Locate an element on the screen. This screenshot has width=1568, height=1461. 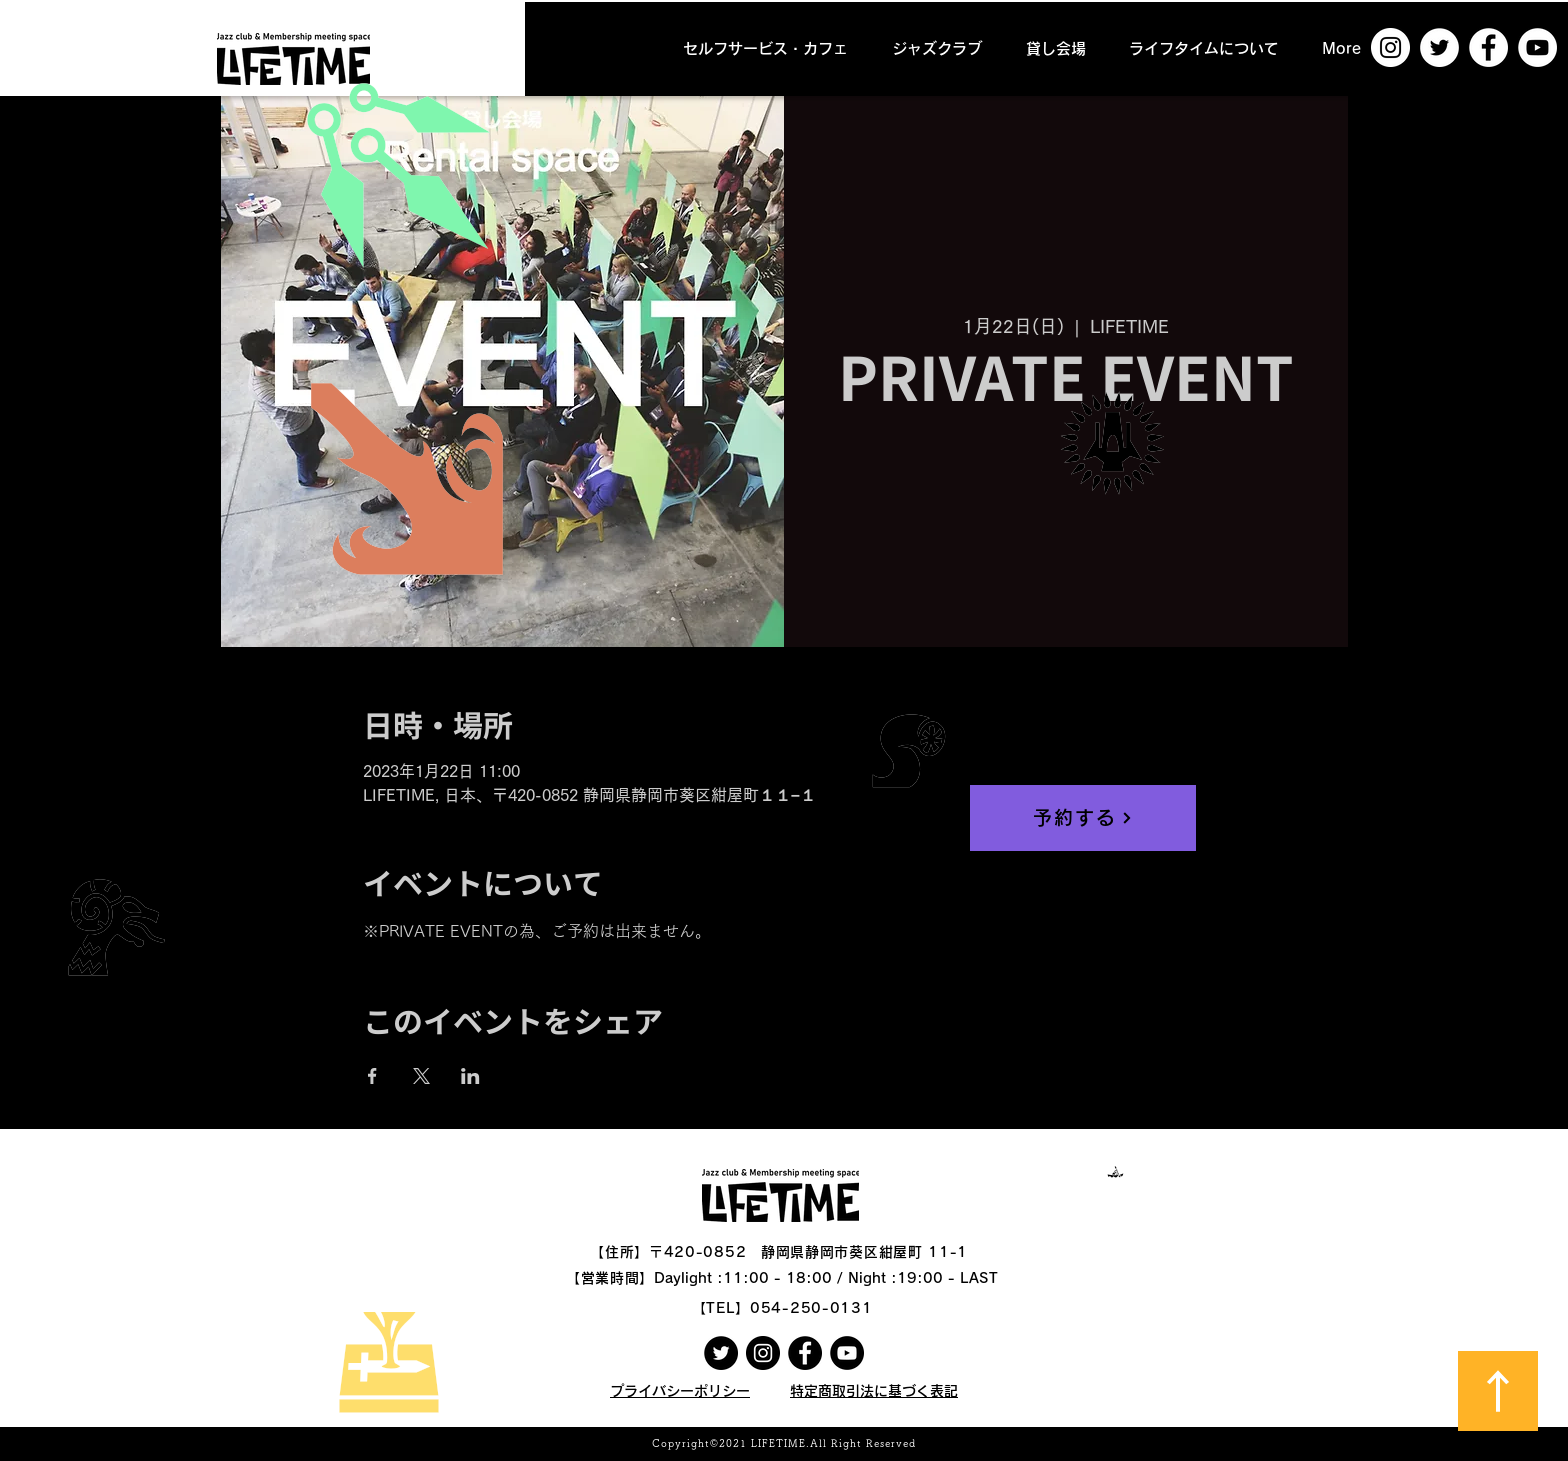
indicates a hazardous or dangerous terrain area is located at coordinates (1112, 443).